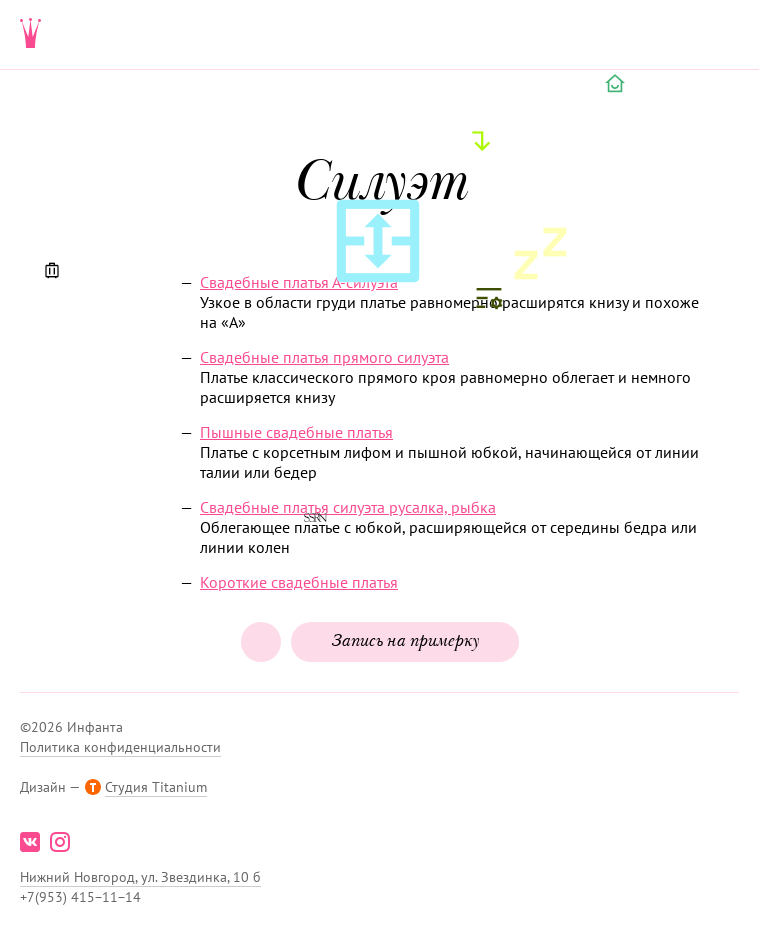 This screenshot has height=932, width=759. I want to click on access list or menu settings, so click(489, 298).